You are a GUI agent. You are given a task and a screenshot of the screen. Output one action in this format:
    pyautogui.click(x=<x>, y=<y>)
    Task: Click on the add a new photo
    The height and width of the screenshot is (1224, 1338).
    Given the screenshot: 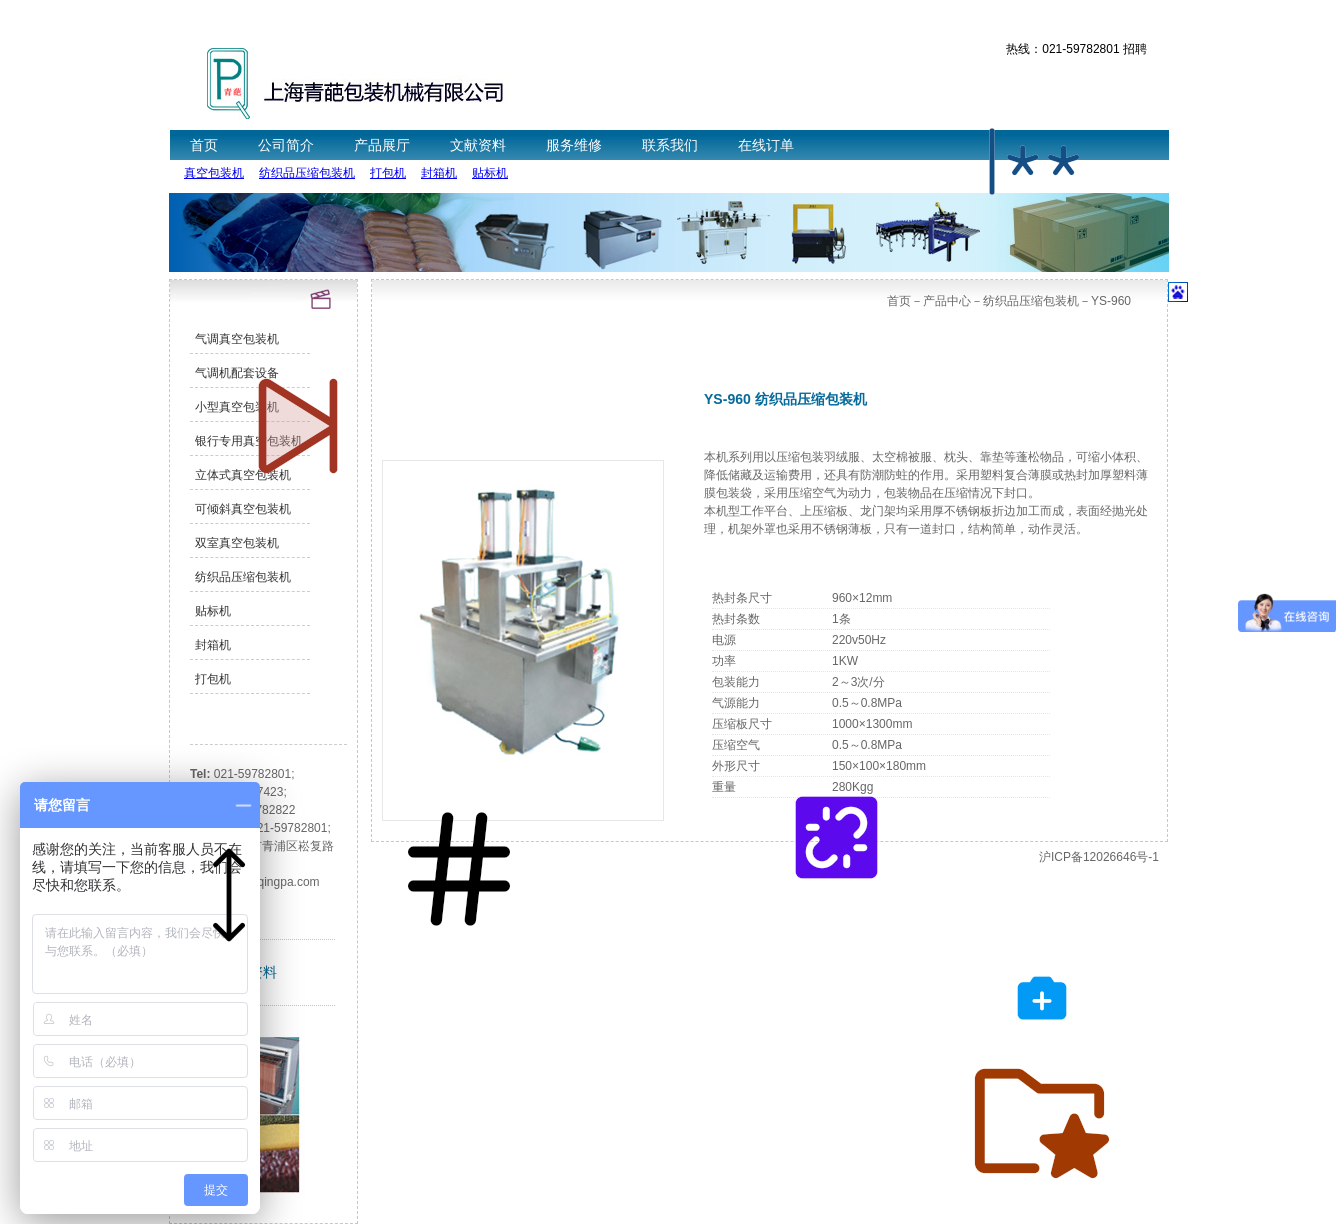 What is the action you would take?
    pyautogui.click(x=1042, y=999)
    